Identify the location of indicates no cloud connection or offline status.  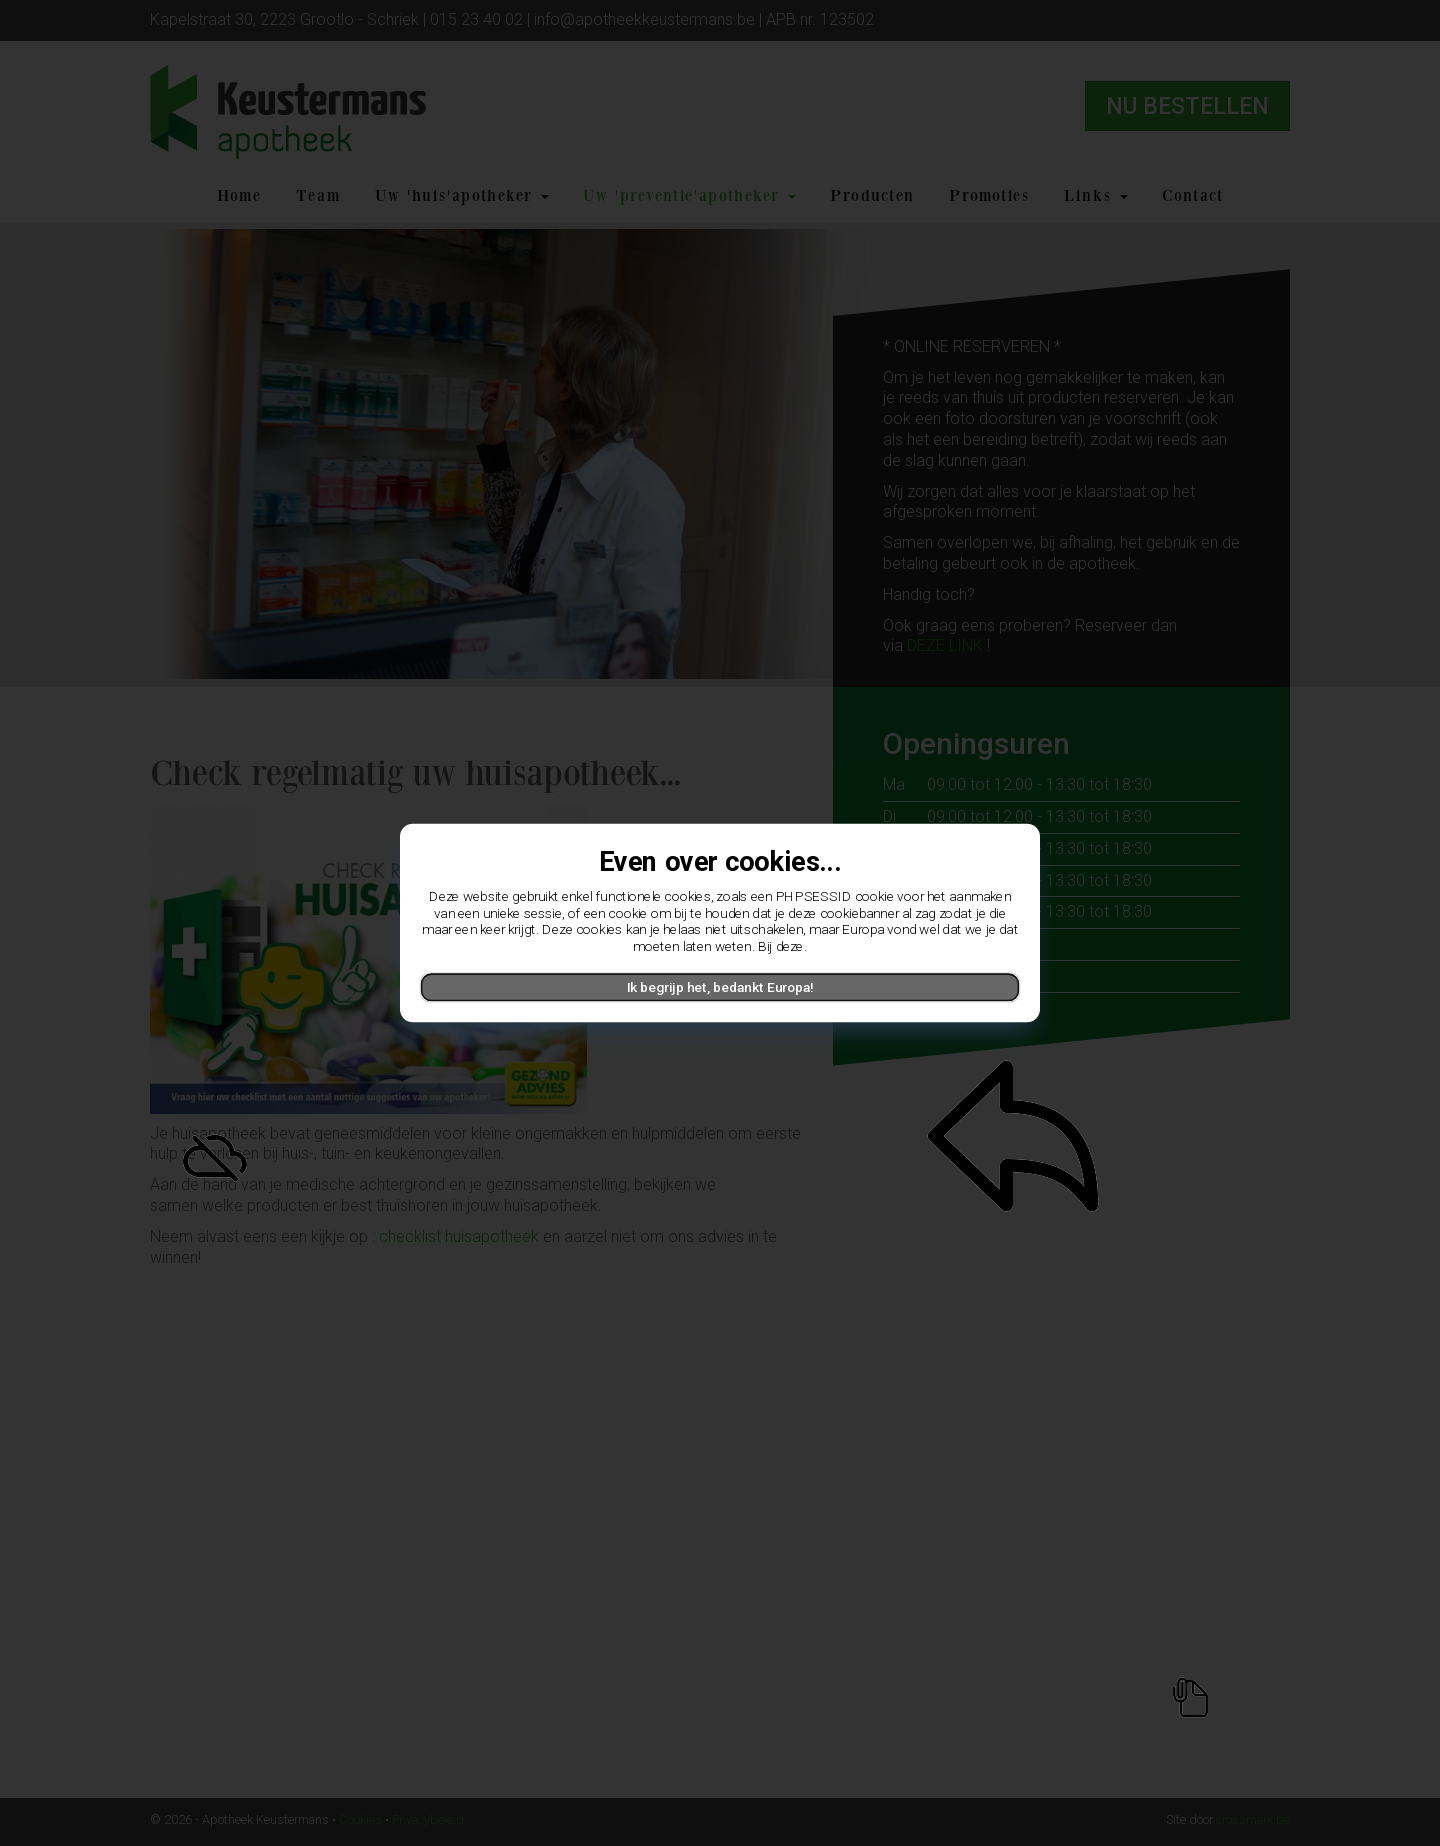
(215, 1156).